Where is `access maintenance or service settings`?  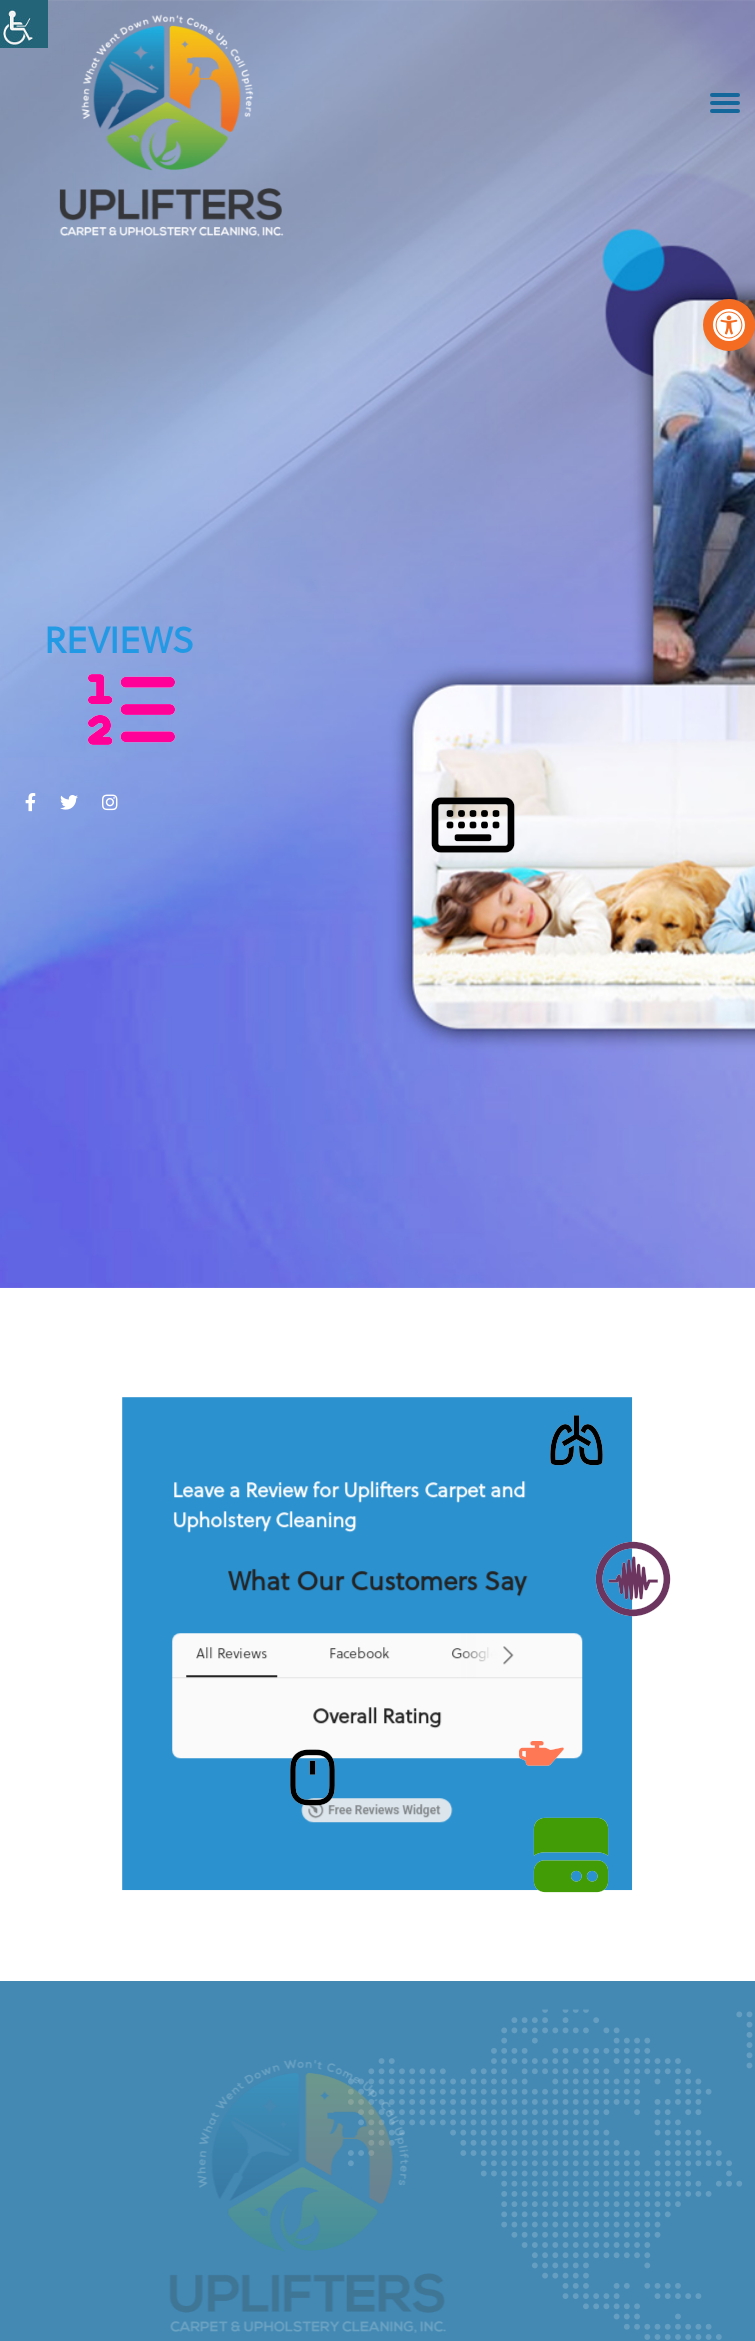
access maintenance or service settings is located at coordinates (541, 1754).